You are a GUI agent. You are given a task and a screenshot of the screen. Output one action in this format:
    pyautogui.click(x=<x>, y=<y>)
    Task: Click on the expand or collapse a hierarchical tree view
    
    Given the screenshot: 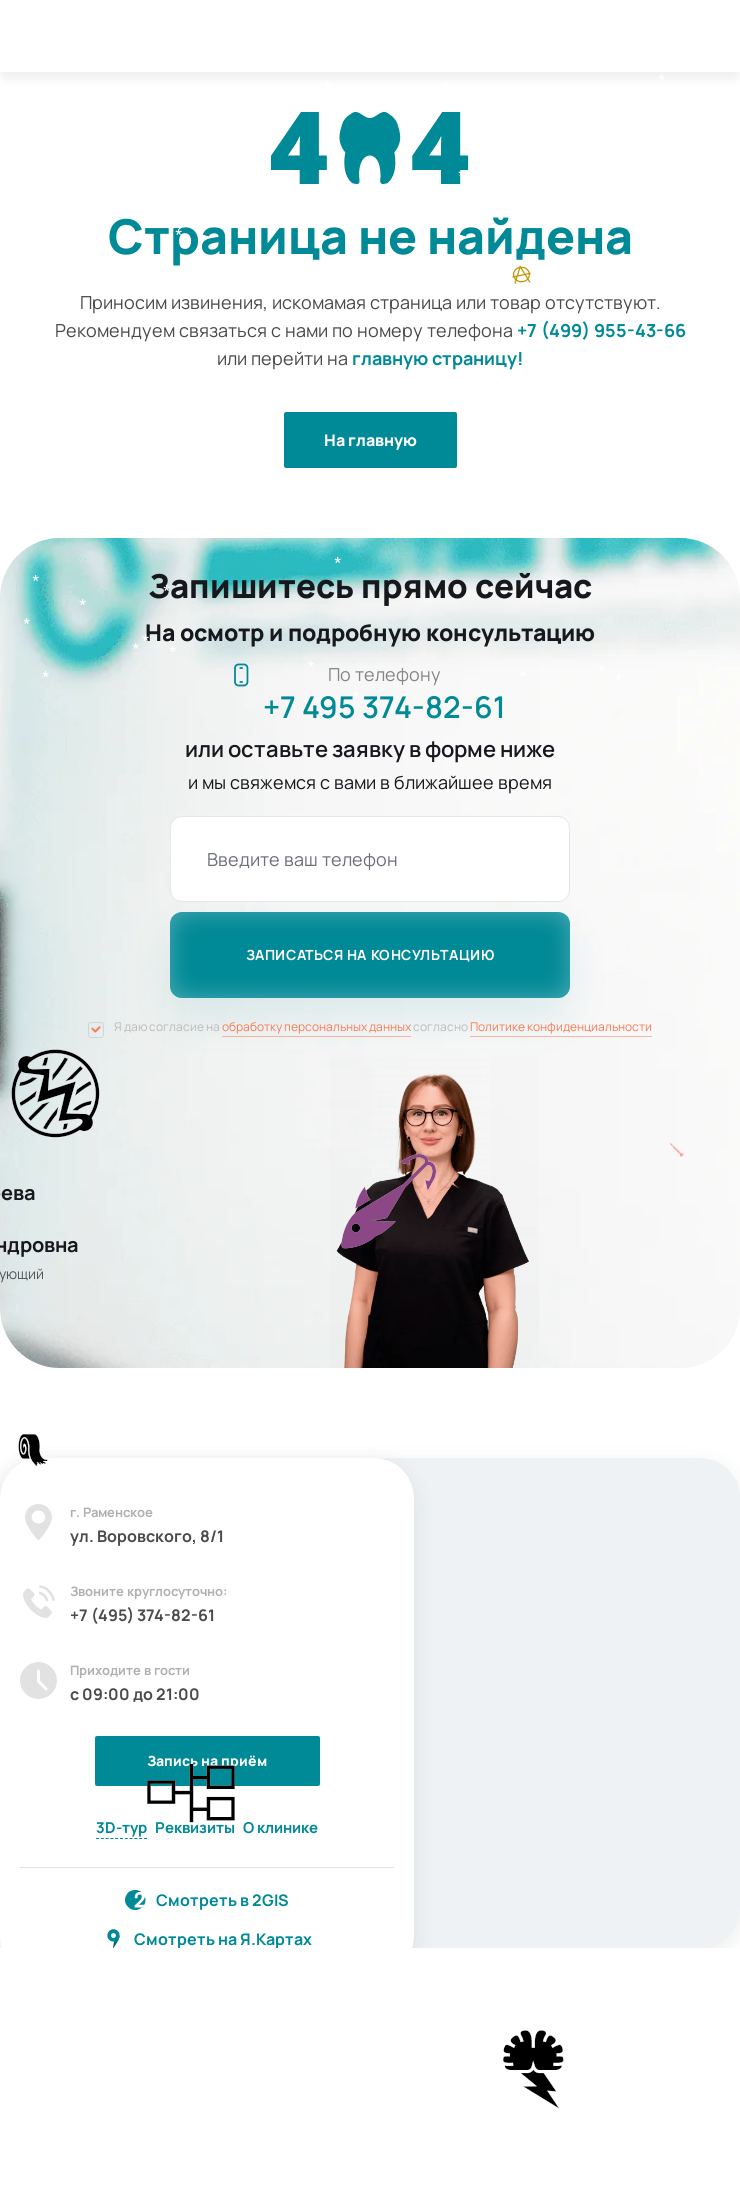 What is the action you would take?
    pyautogui.click(x=191, y=1792)
    